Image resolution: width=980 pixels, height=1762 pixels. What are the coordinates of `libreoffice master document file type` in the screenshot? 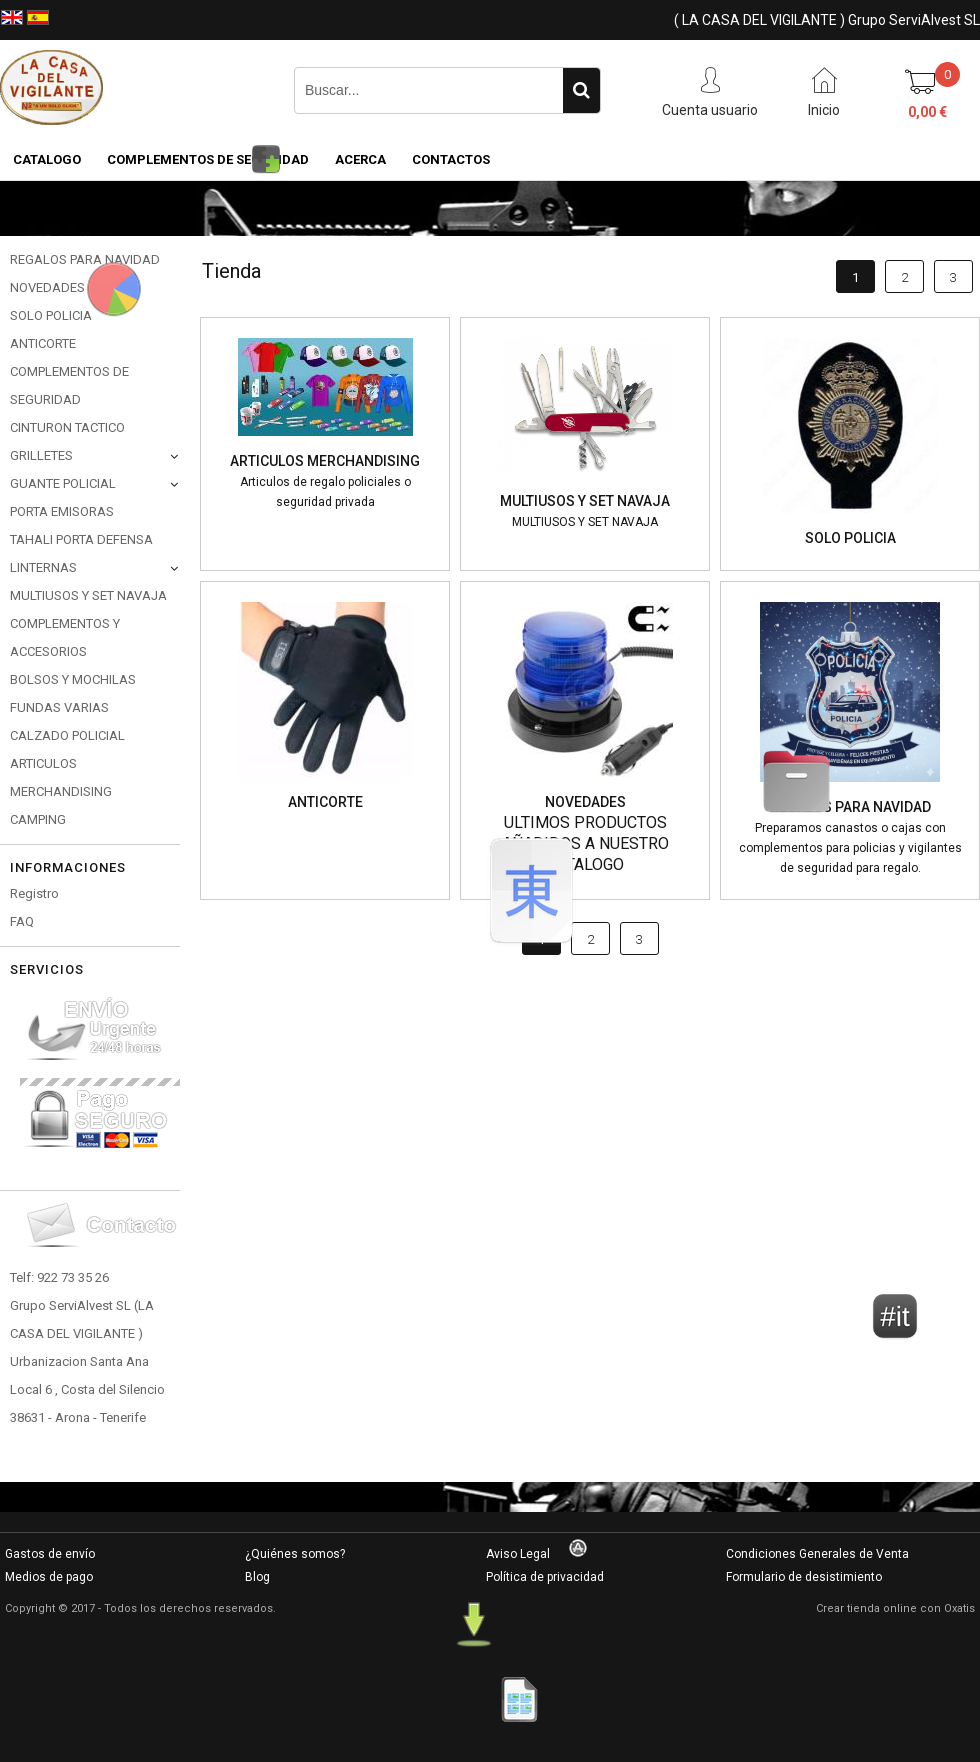 It's located at (519, 1699).